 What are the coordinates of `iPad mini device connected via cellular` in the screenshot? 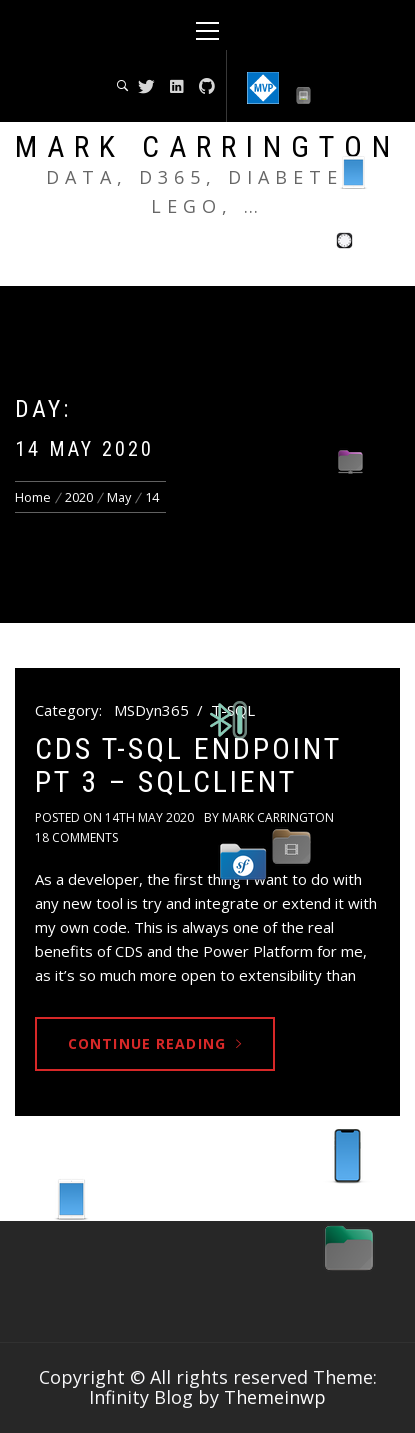 It's located at (71, 1195).